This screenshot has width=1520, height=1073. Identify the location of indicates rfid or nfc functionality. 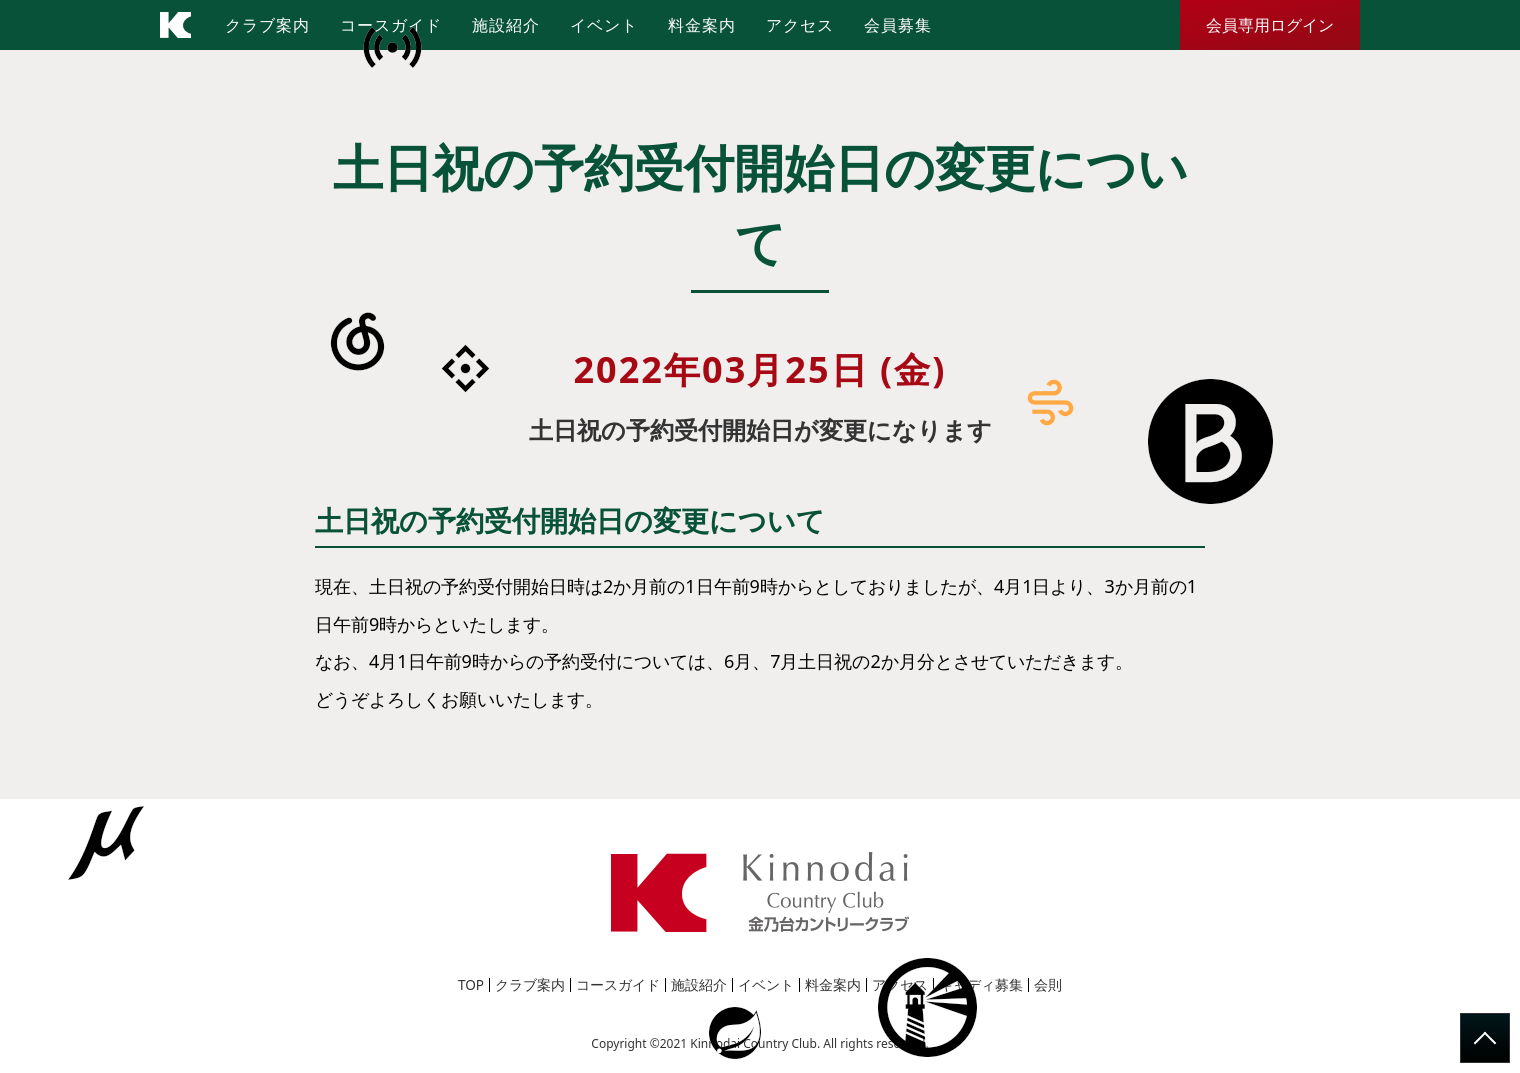
(392, 47).